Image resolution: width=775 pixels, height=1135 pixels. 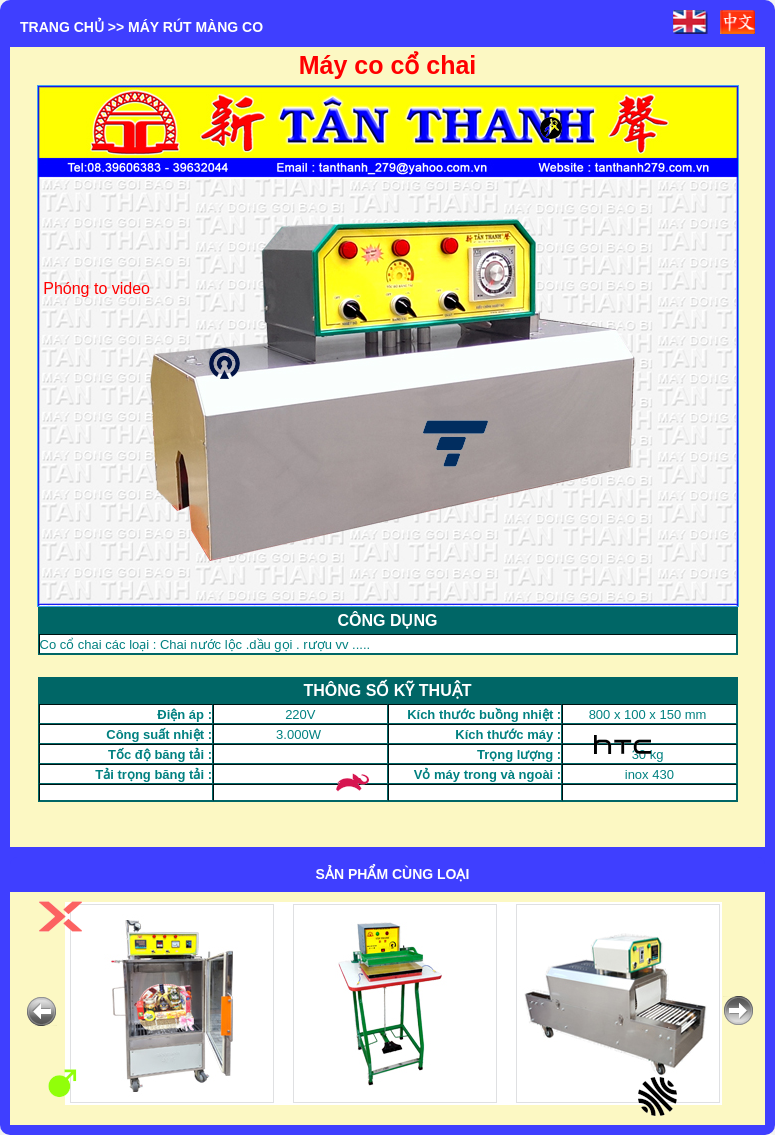 I want to click on nutanix company logo, so click(x=60, y=916).